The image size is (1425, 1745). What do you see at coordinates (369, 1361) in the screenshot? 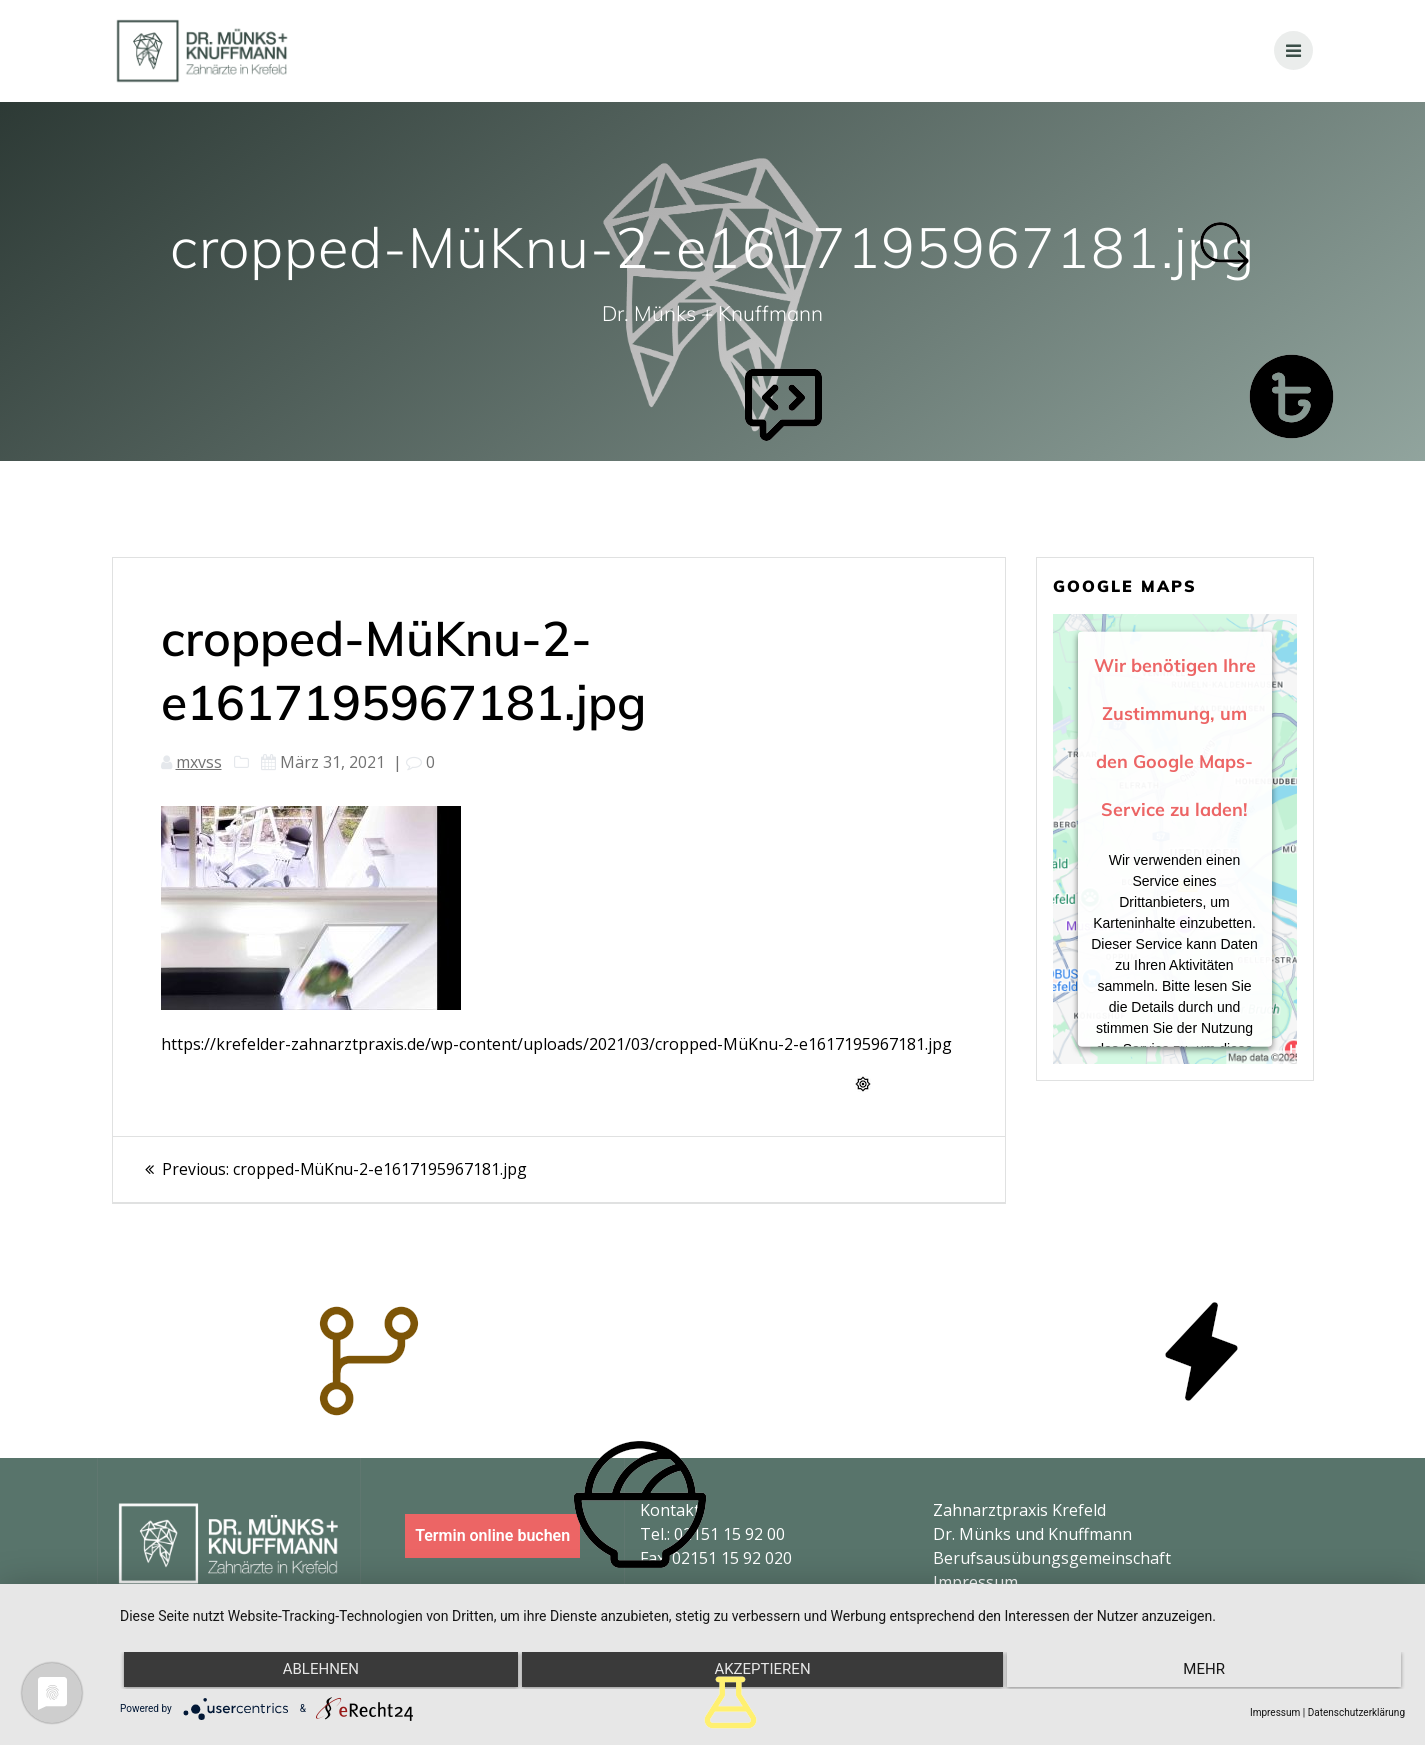
I see `view repository branches` at bounding box center [369, 1361].